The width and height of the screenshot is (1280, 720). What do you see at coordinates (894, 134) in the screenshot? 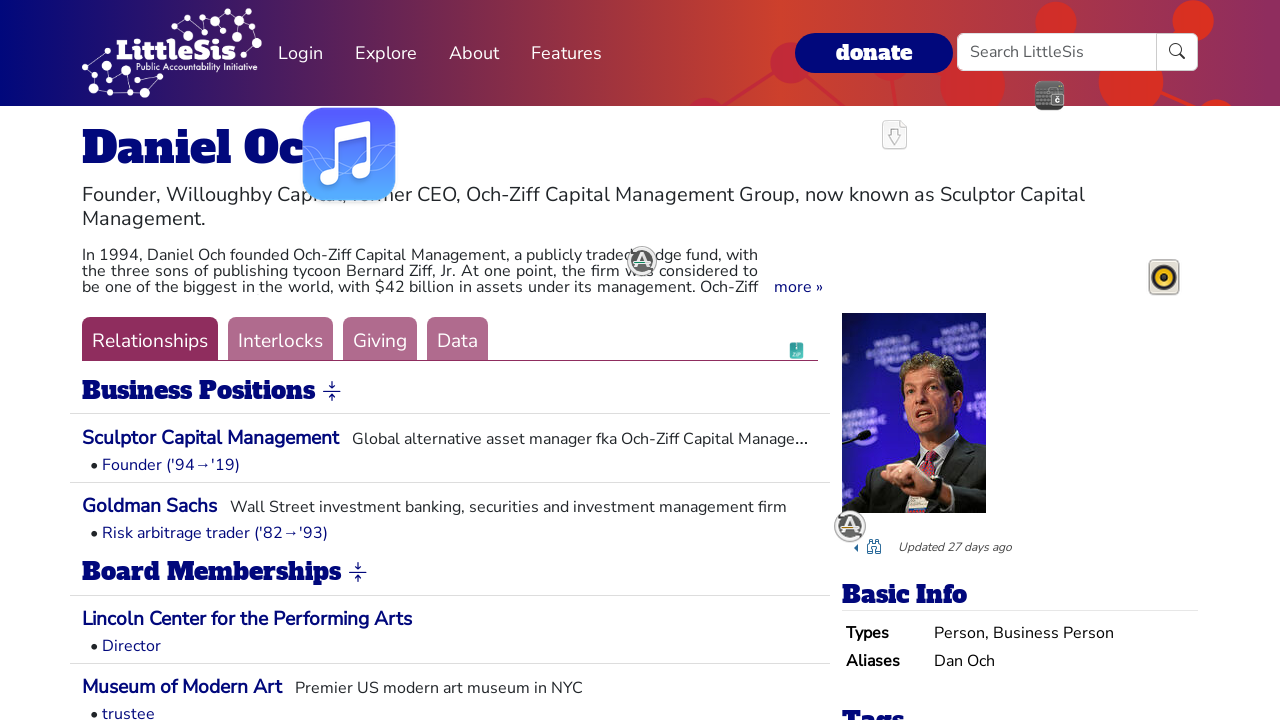
I see `install a file or package` at bounding box center [894, 134].